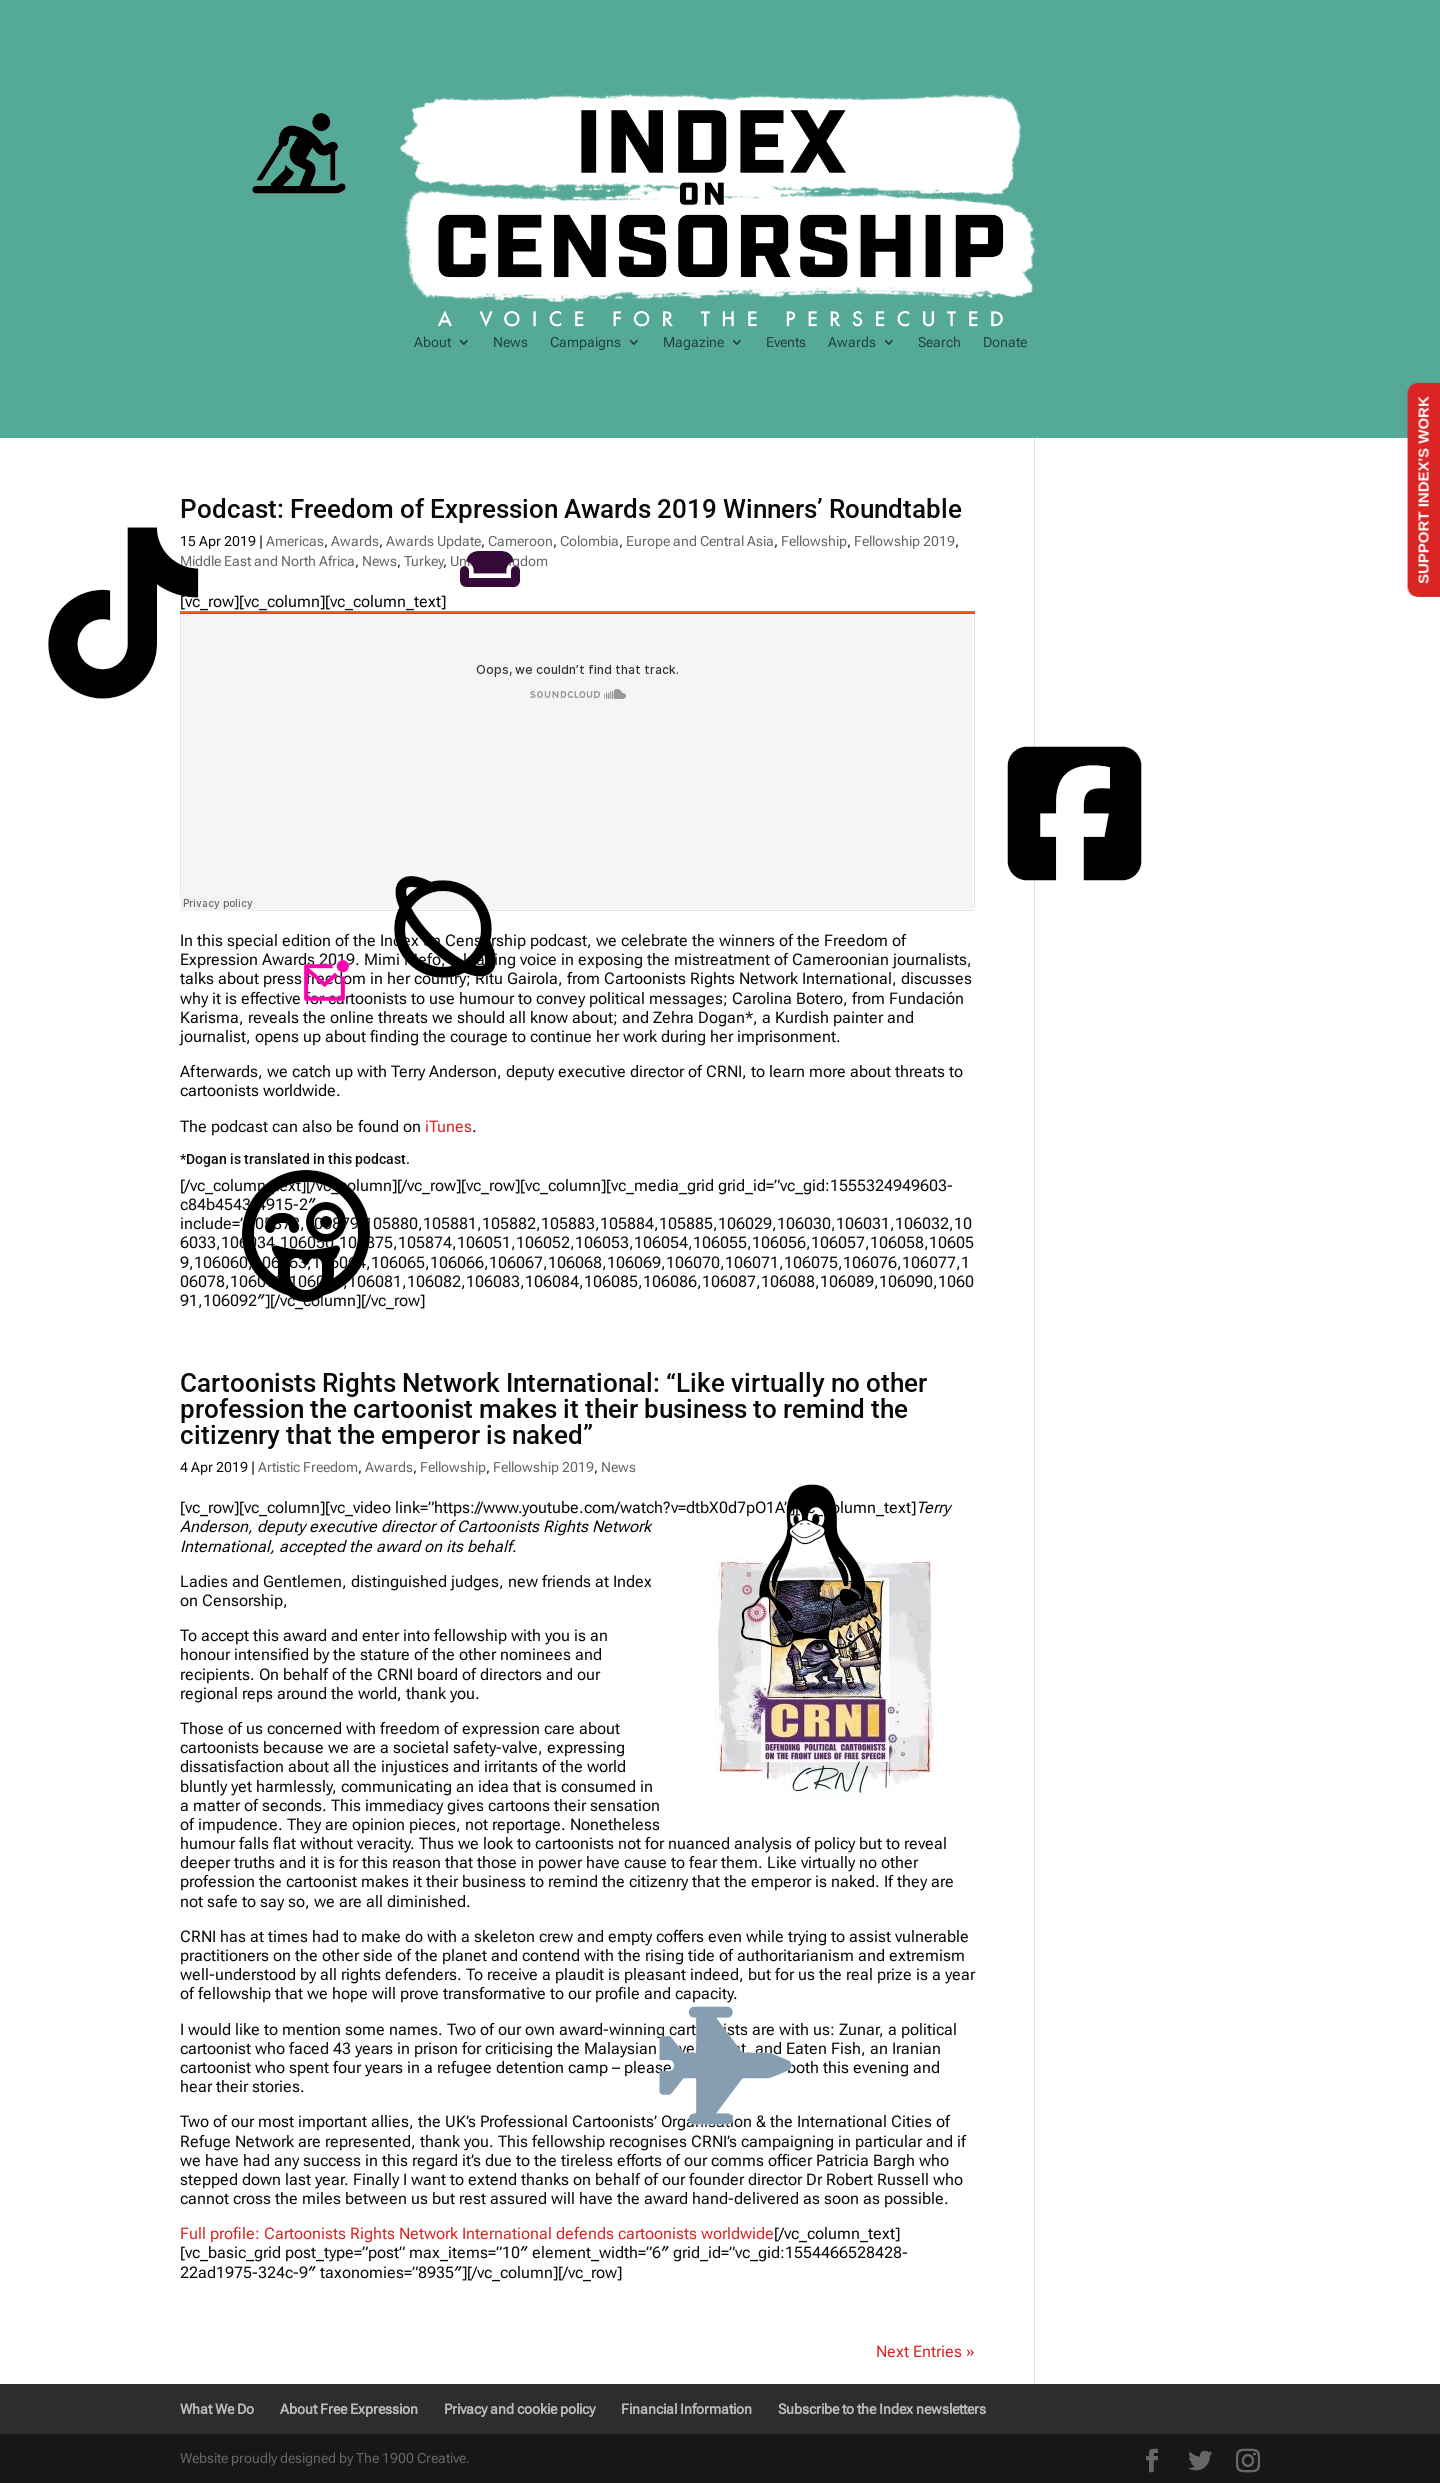 This screenshot has height=2483, width=1440. What do you see at coordinates (123, 613) in the screenshot?
I see `open tiktok app` at bounding box center [123, 613].